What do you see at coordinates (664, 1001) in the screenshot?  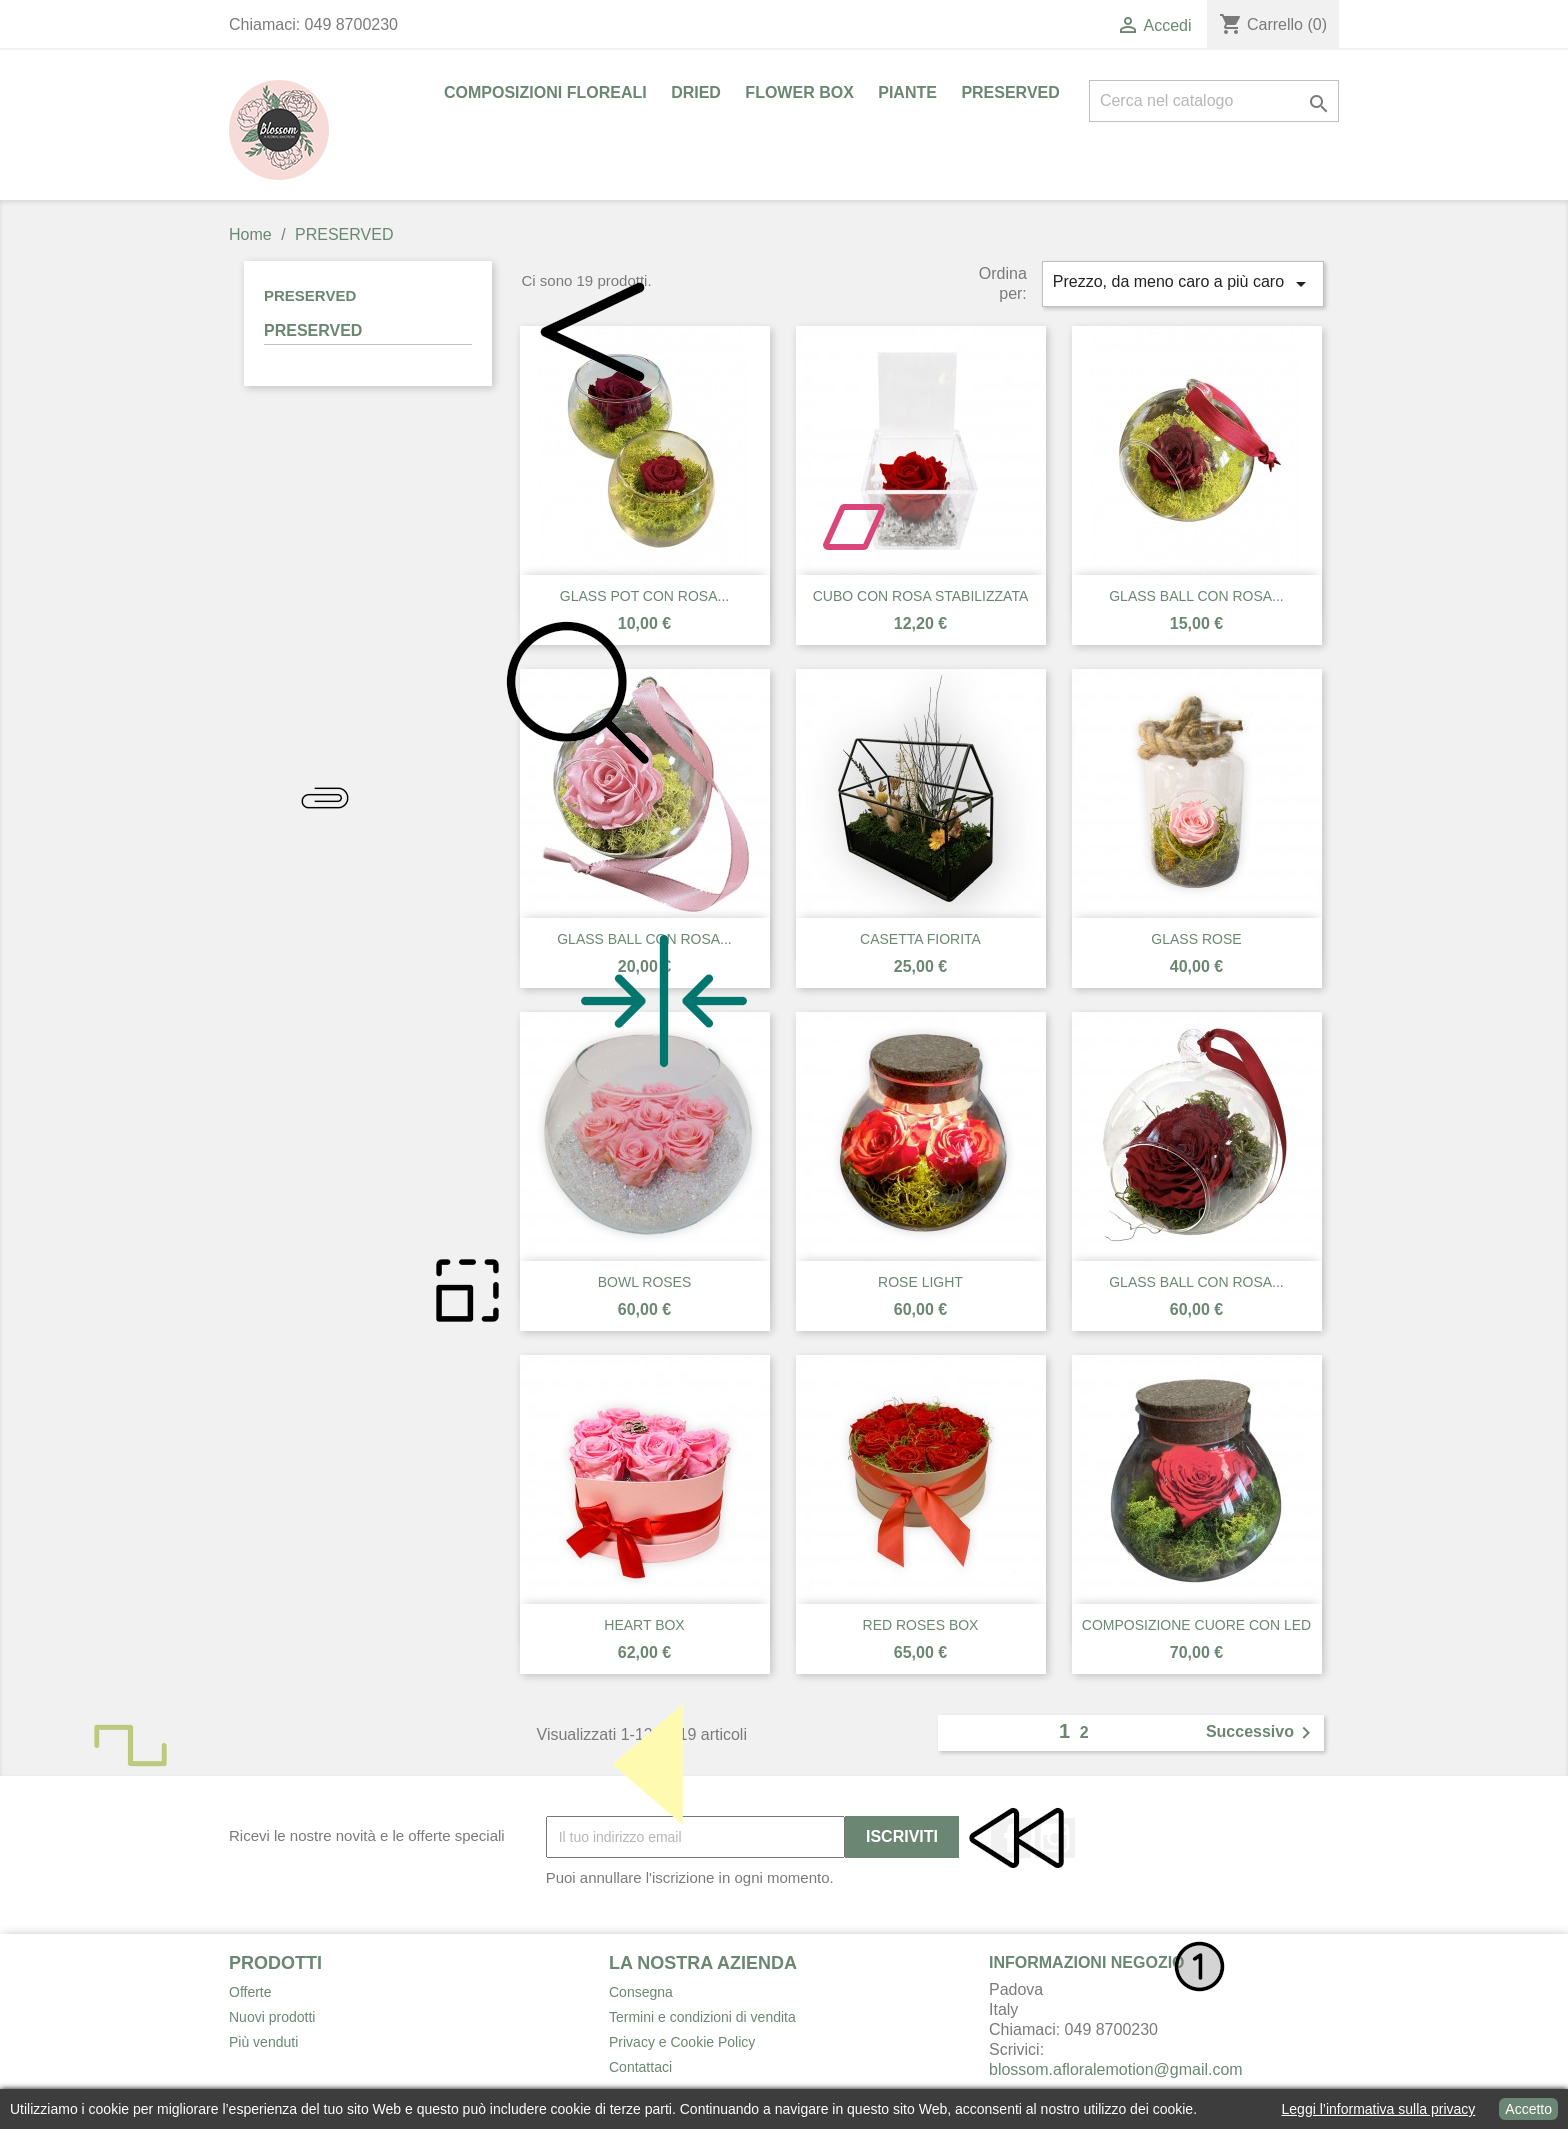 I see `collapse content horizontally` at bounding box center [664, 1001].